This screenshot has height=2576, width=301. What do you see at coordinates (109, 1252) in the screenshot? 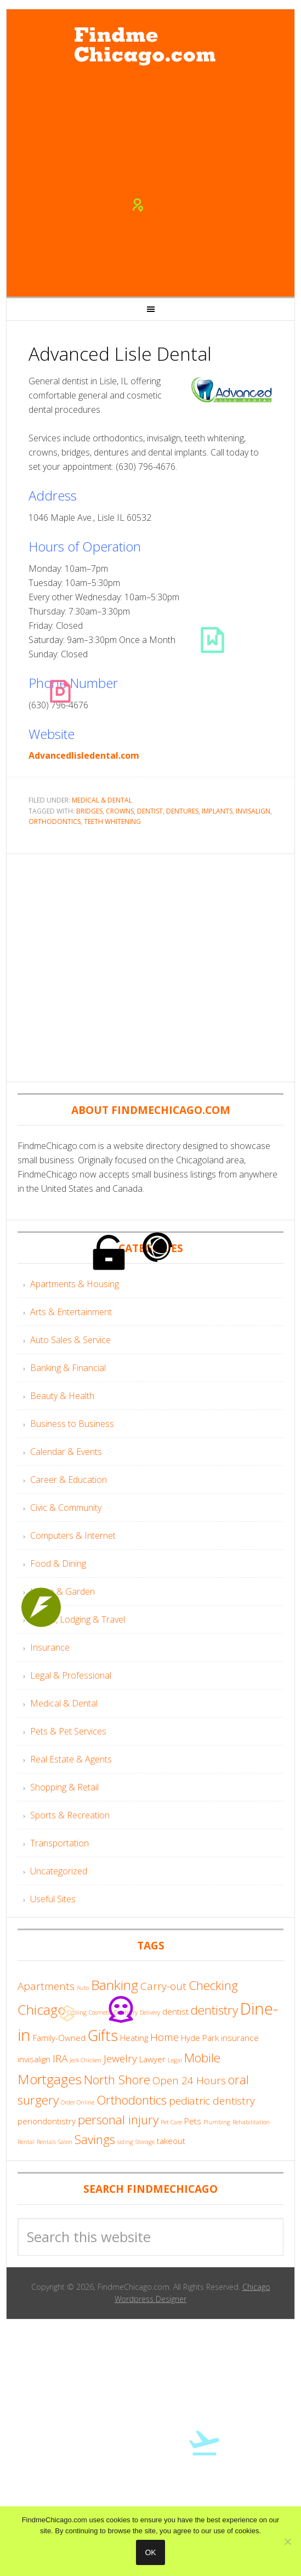
I see `unlock a secured item or account` at bounding box center [109, 1252].